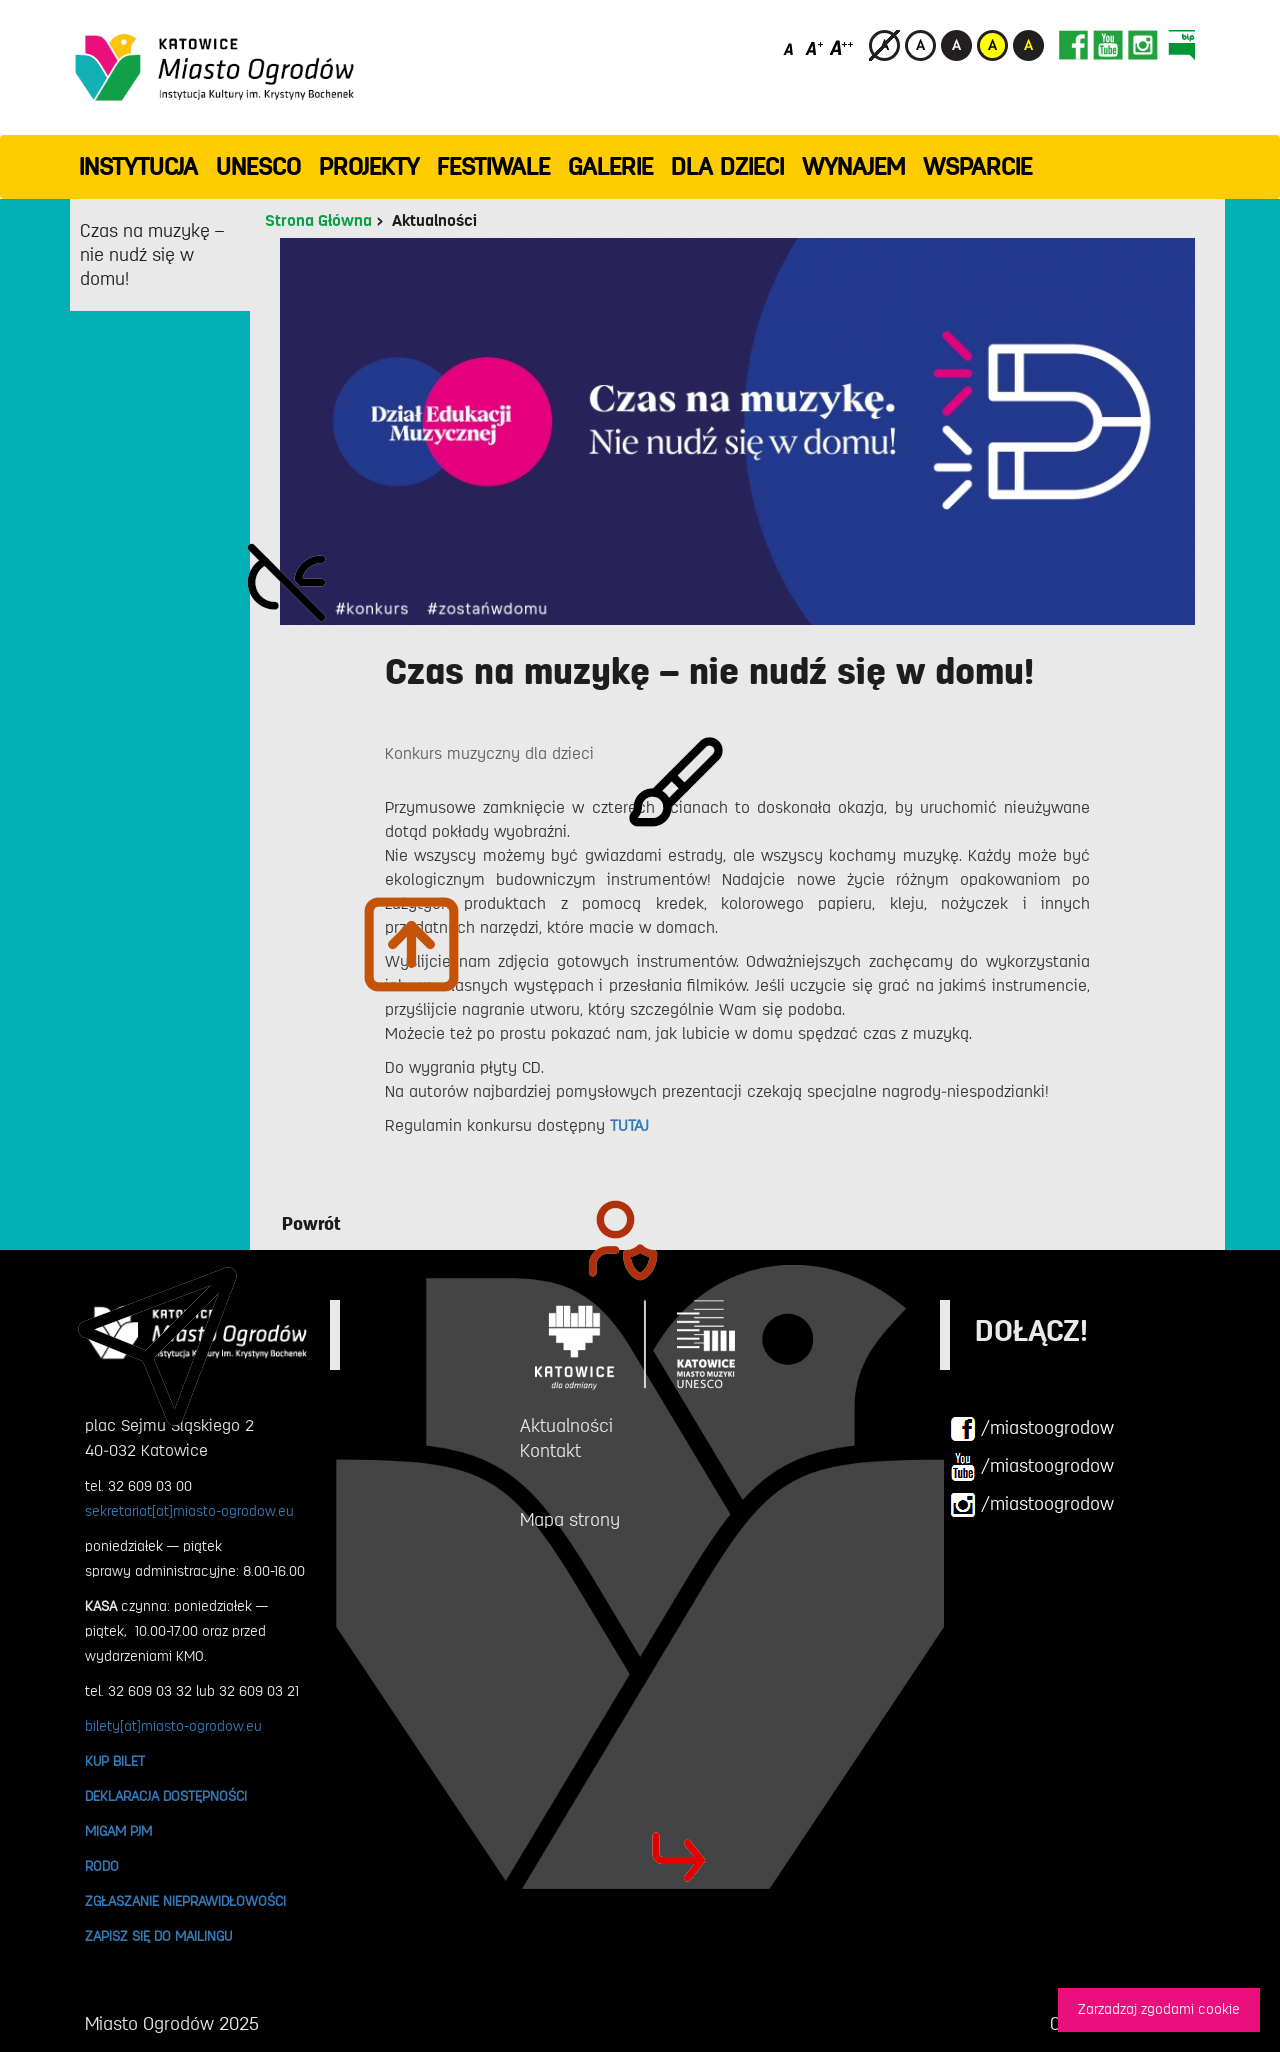 The width and height of the screenshot is (1280, 2052). What do you see at coordinates (677, 1857) in the screenshot?
I see `navigate to sub-item or nested content` at bounding box center [677, 1857].